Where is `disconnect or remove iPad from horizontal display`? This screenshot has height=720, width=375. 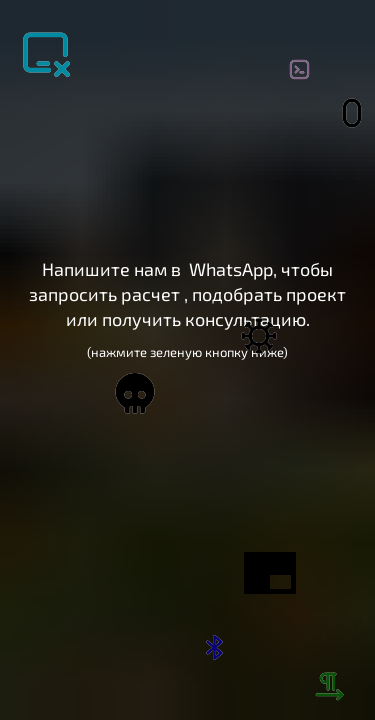 disconnect or remove iPad from horizontal display is located at coordinates (45, 52).